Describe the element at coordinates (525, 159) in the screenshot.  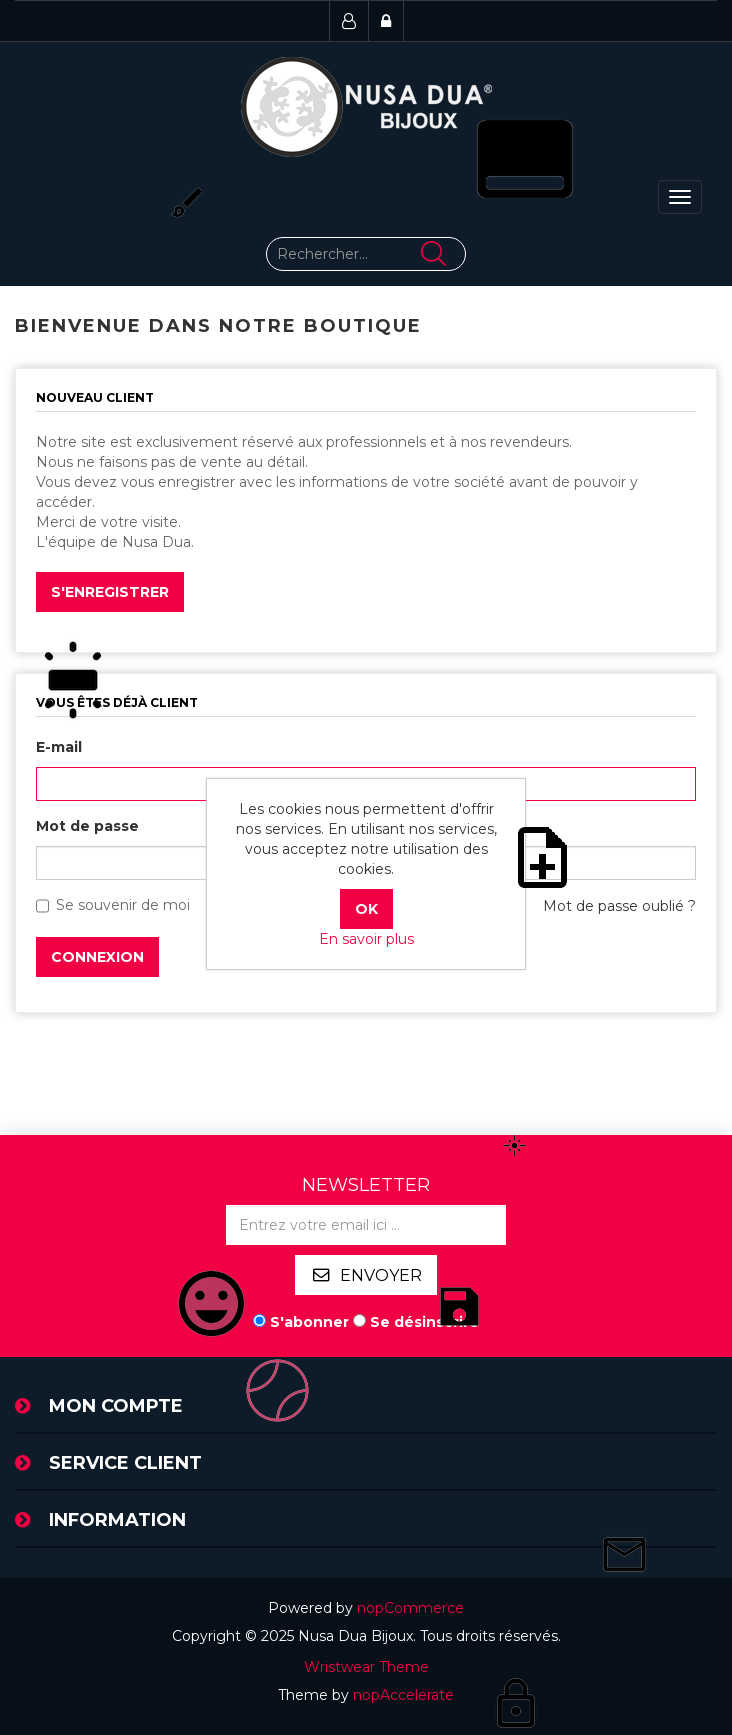
I see `add a call-to-action overlay to video content` at that location.